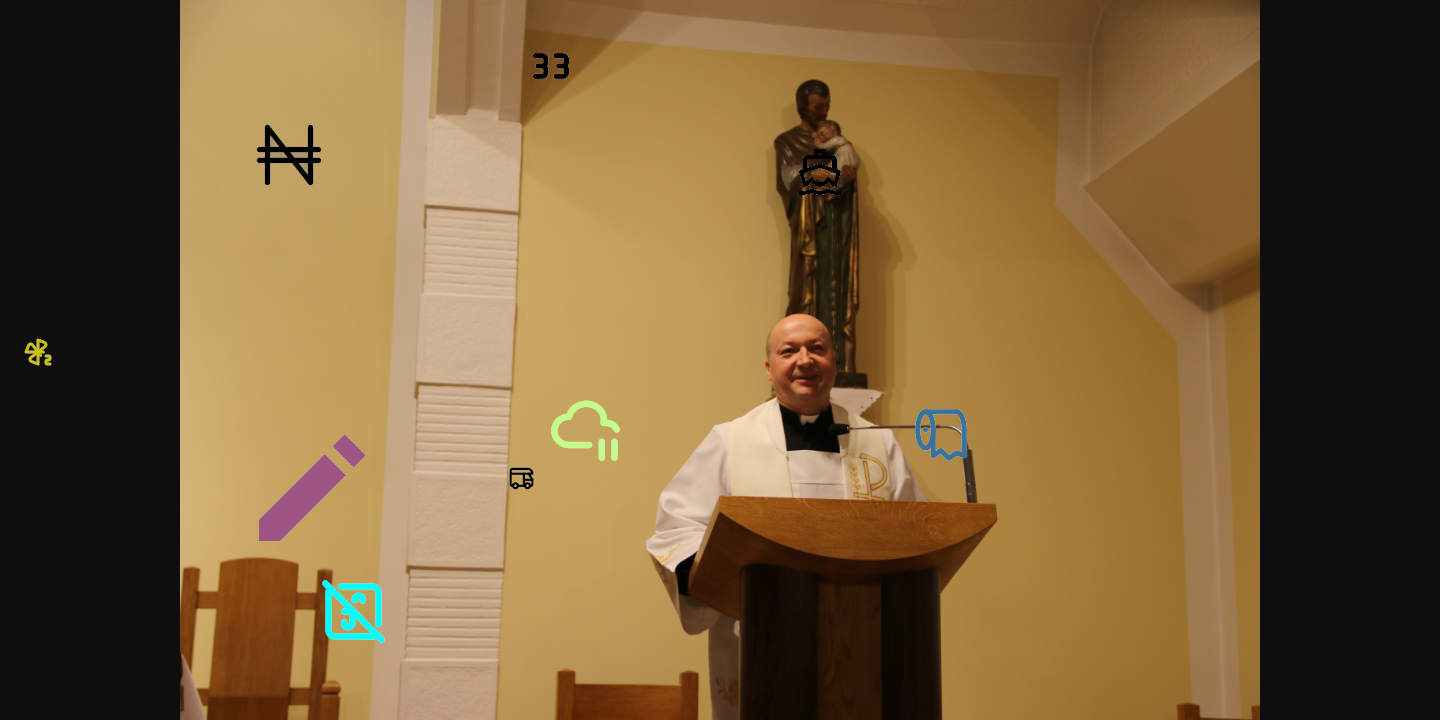 The width and height of the screenshot is (1440, 720). I want to click on disable function or formula mode, so click(353, 611).